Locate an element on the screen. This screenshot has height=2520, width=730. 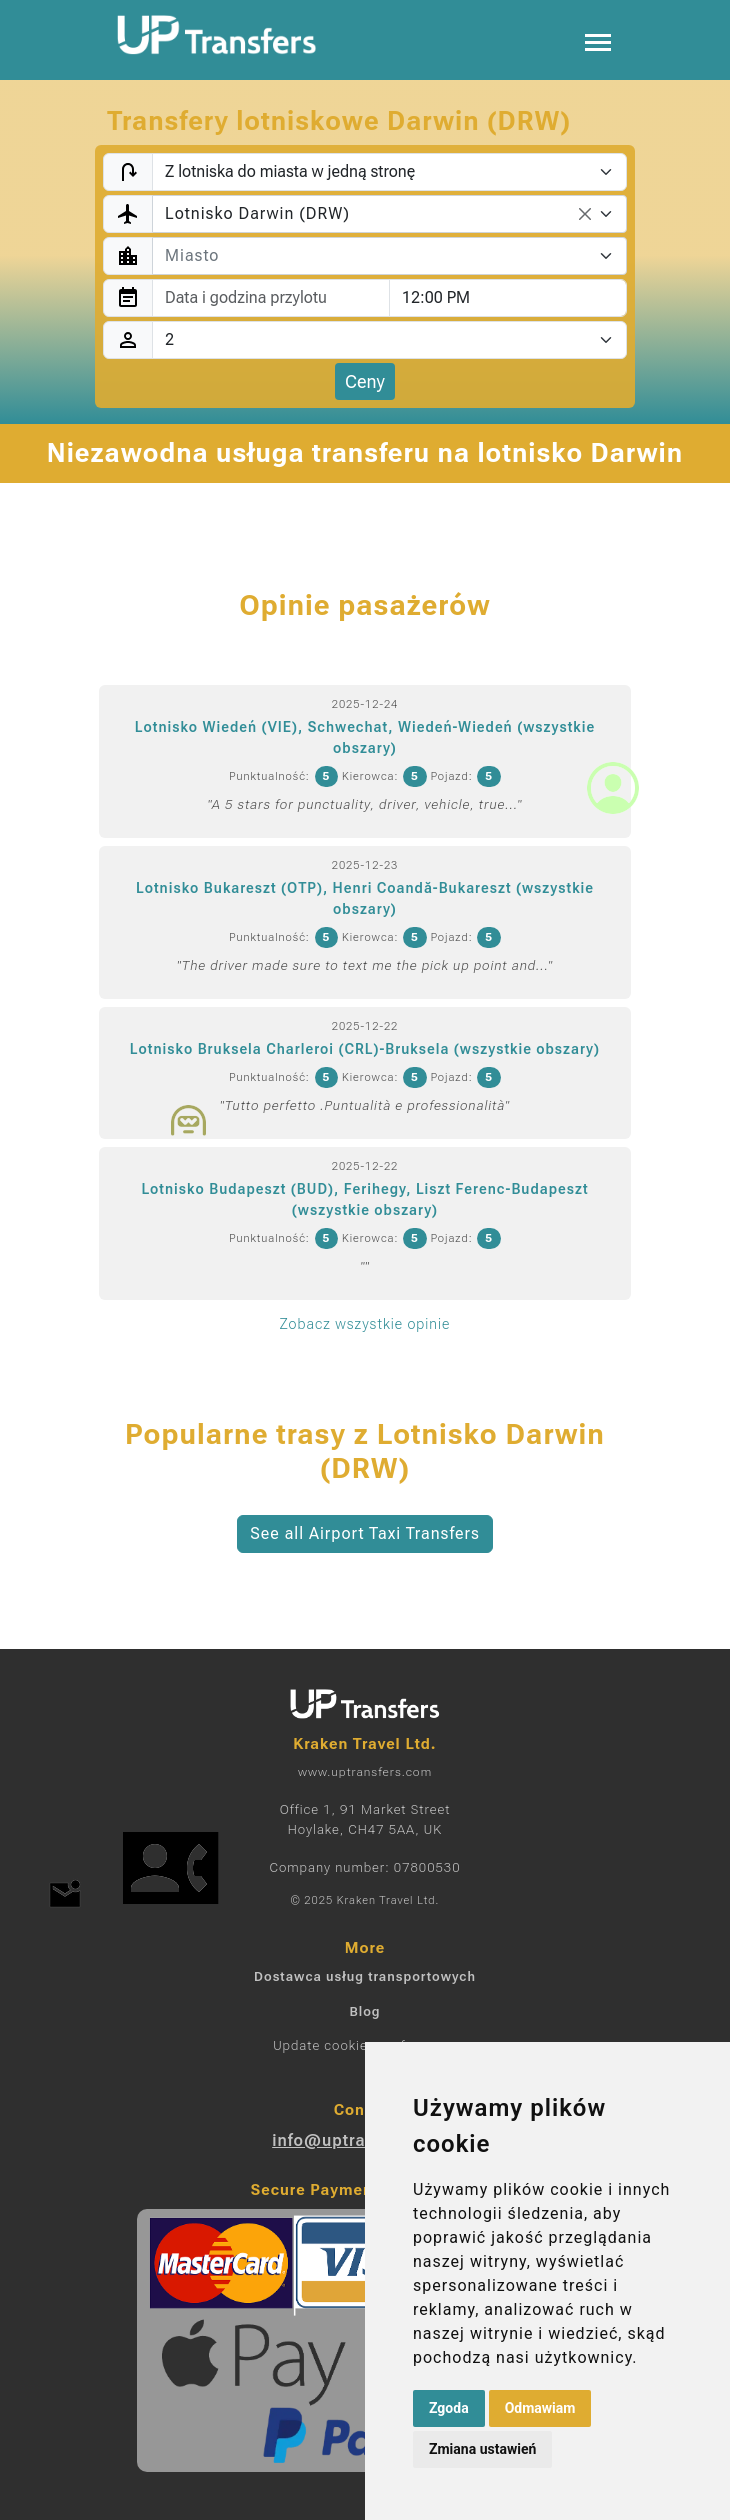
call a contact from your address book is located at coordinates (171, 1868).